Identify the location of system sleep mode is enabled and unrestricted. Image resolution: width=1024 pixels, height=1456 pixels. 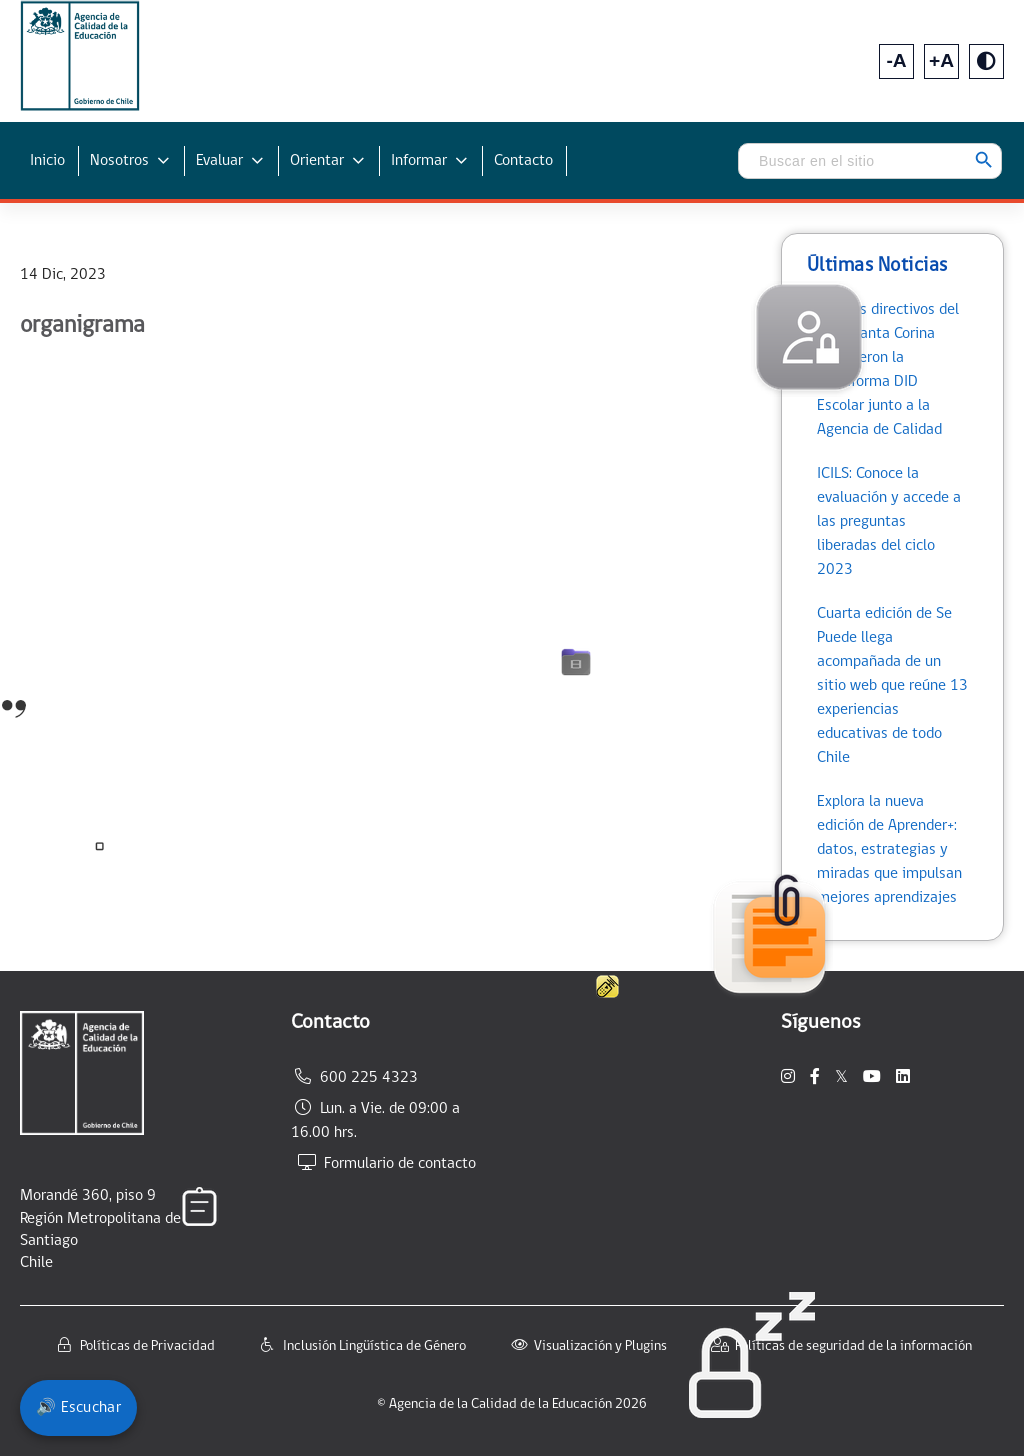
(752, 1355).